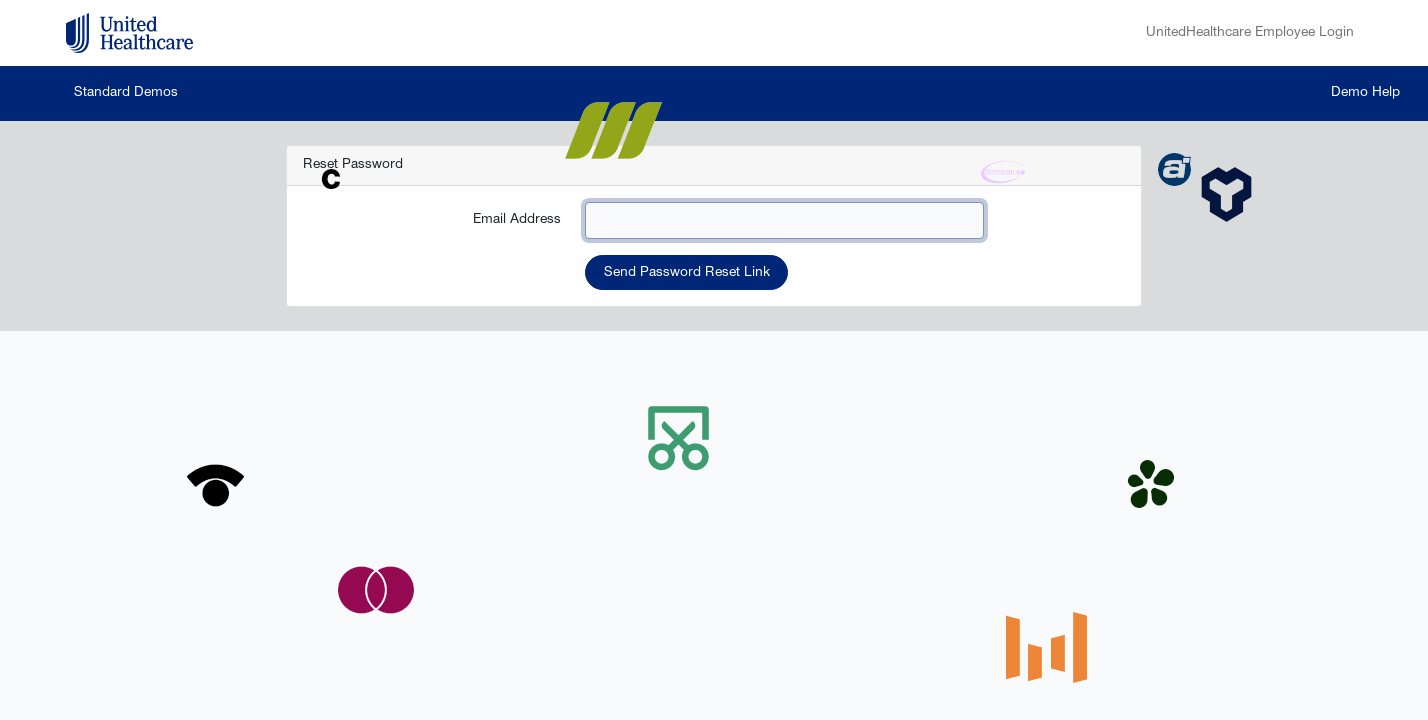 The height and width of the screenshot is (720, 1428). Describe the element at coordinates (376, 590) in the screenshot. I see `pay with mastercard` at that location.